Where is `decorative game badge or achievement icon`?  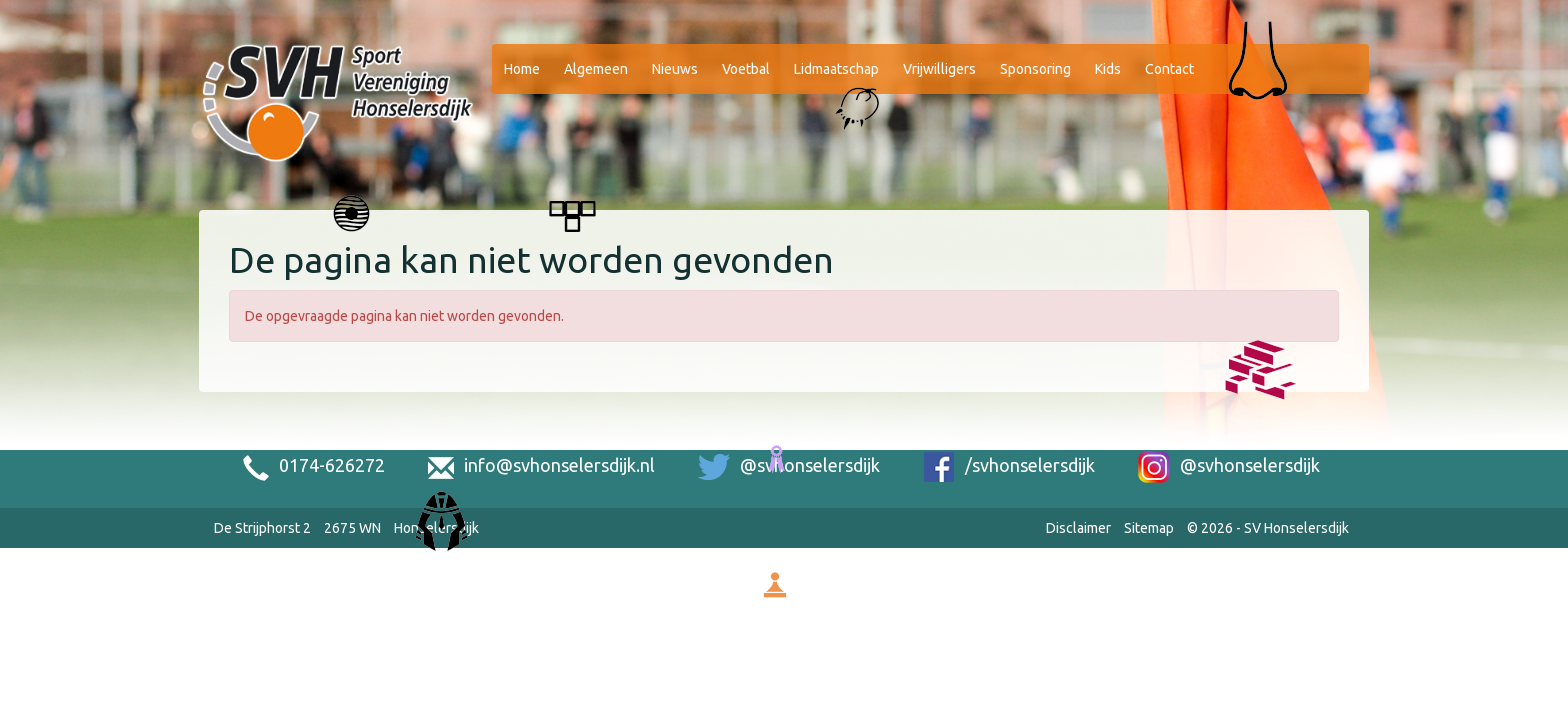
decorative game badge or achievement icon is located at coordinates (351, 213).